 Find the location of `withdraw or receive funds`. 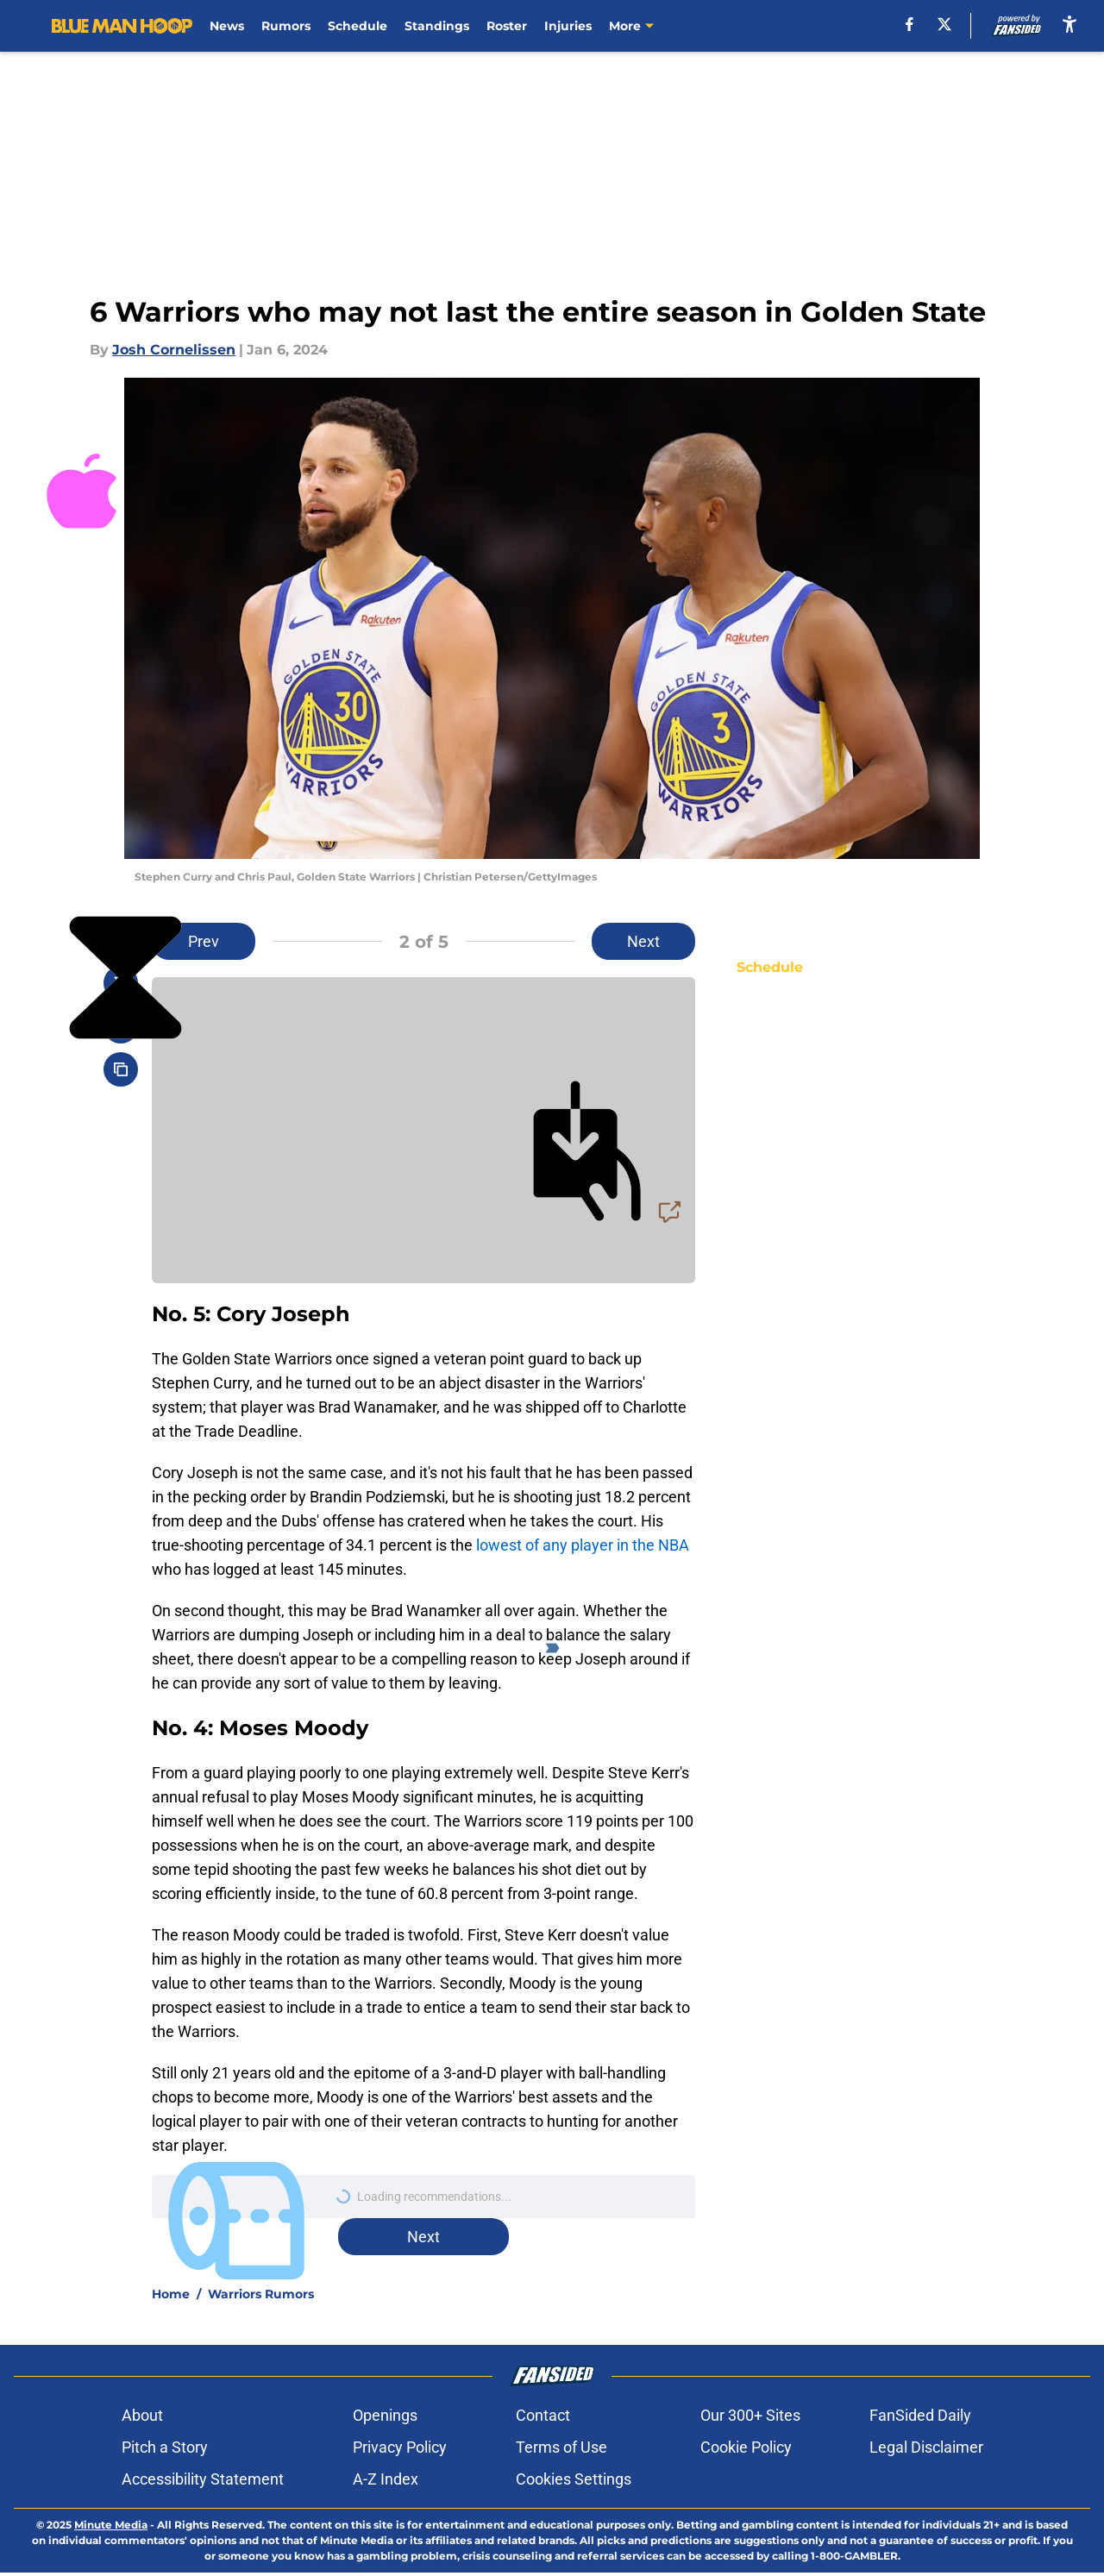

withdraw or receive funds is located at coordinates (580, 1150).